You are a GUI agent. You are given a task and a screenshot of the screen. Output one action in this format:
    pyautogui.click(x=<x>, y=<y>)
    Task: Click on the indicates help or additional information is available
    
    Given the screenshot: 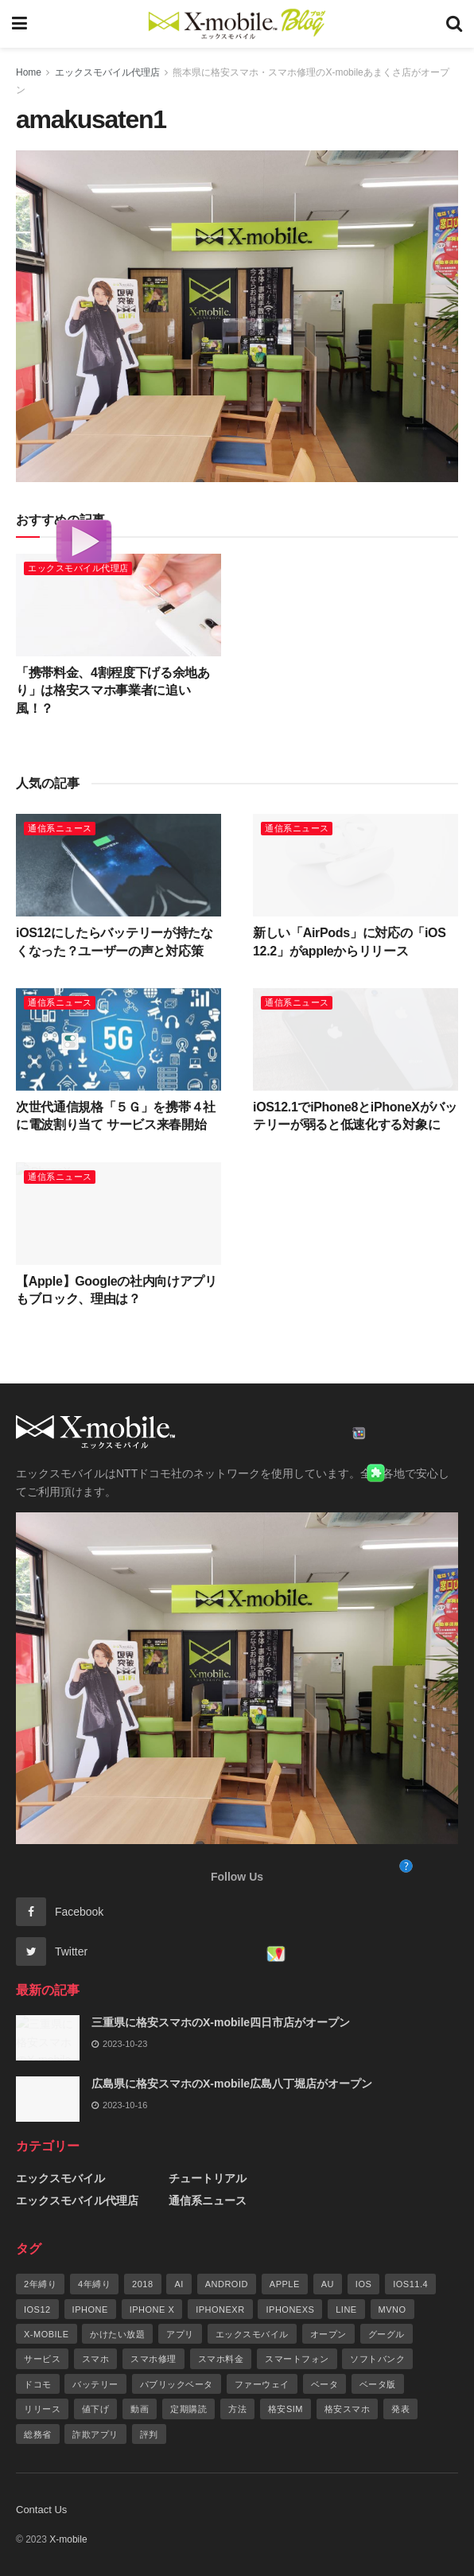 What is the action you would take?
    pyautogui.click(x=406, y=1866)
    